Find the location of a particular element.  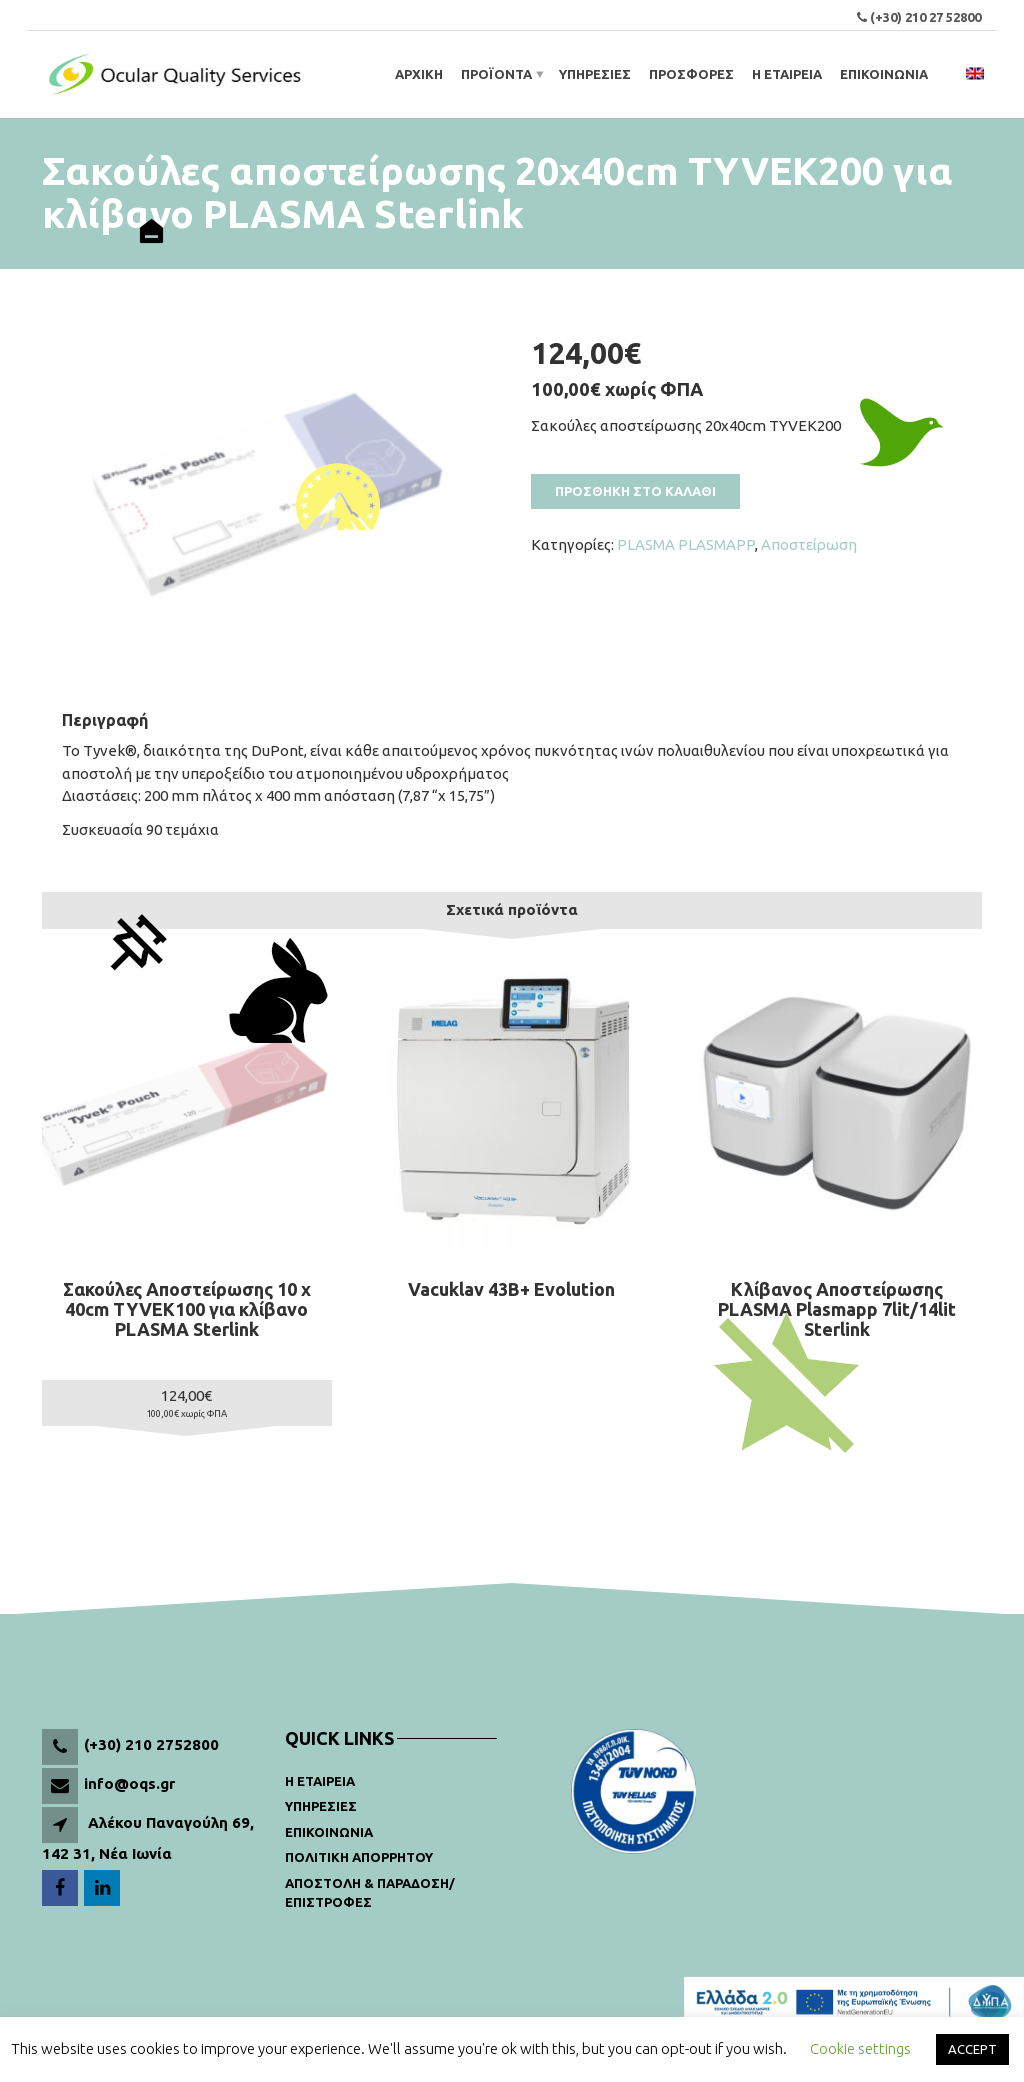

fluentd data collector logo is located at coordinates (901, 432).